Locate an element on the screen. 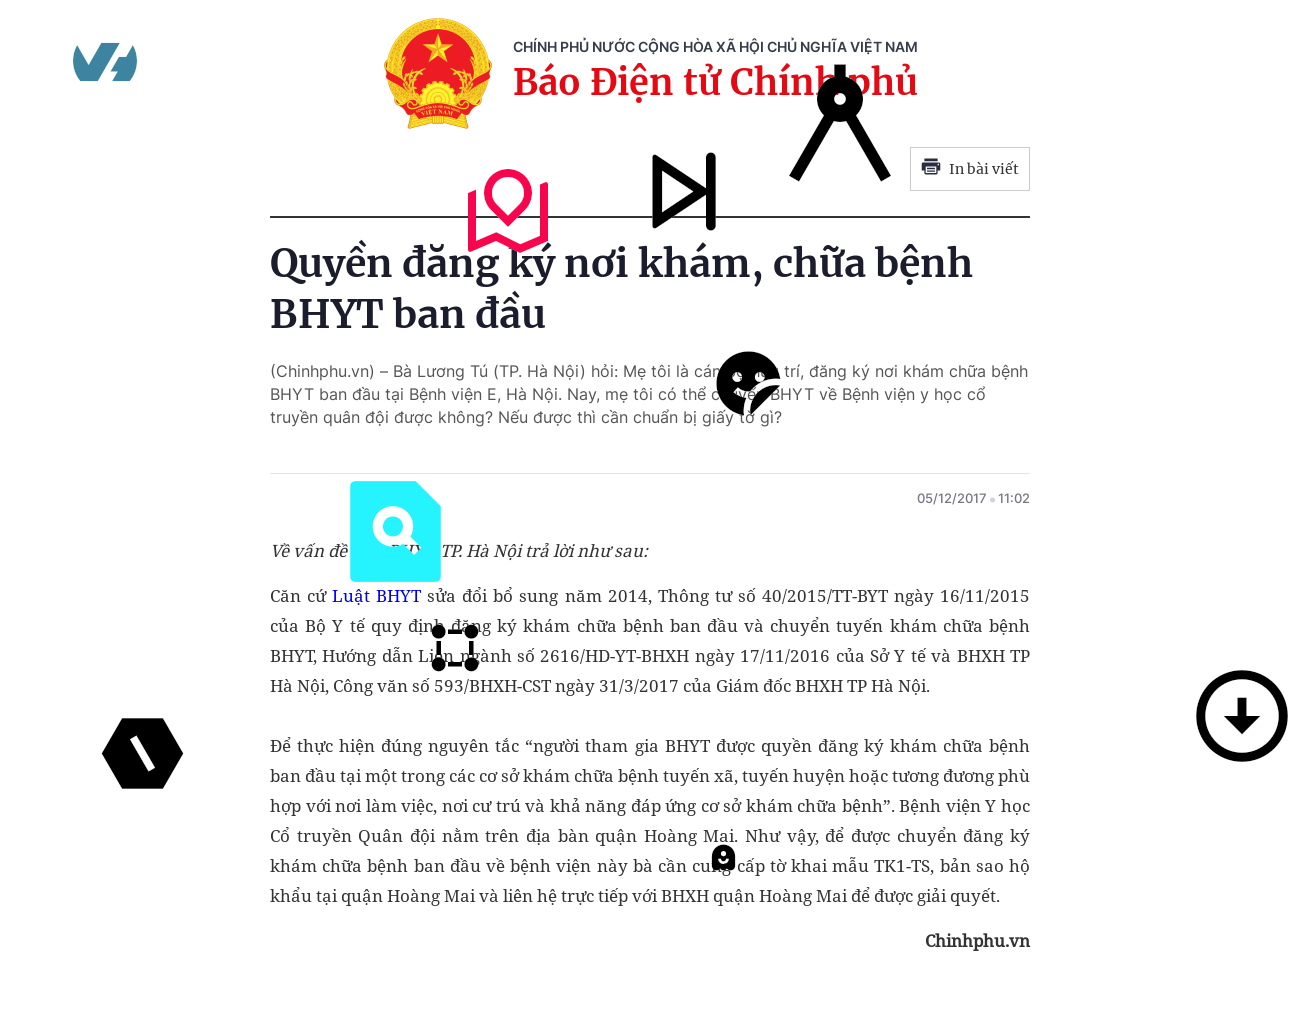 This screenshot has height=1034, width=1300. download a file or content is located at coordinates (1242, 716).